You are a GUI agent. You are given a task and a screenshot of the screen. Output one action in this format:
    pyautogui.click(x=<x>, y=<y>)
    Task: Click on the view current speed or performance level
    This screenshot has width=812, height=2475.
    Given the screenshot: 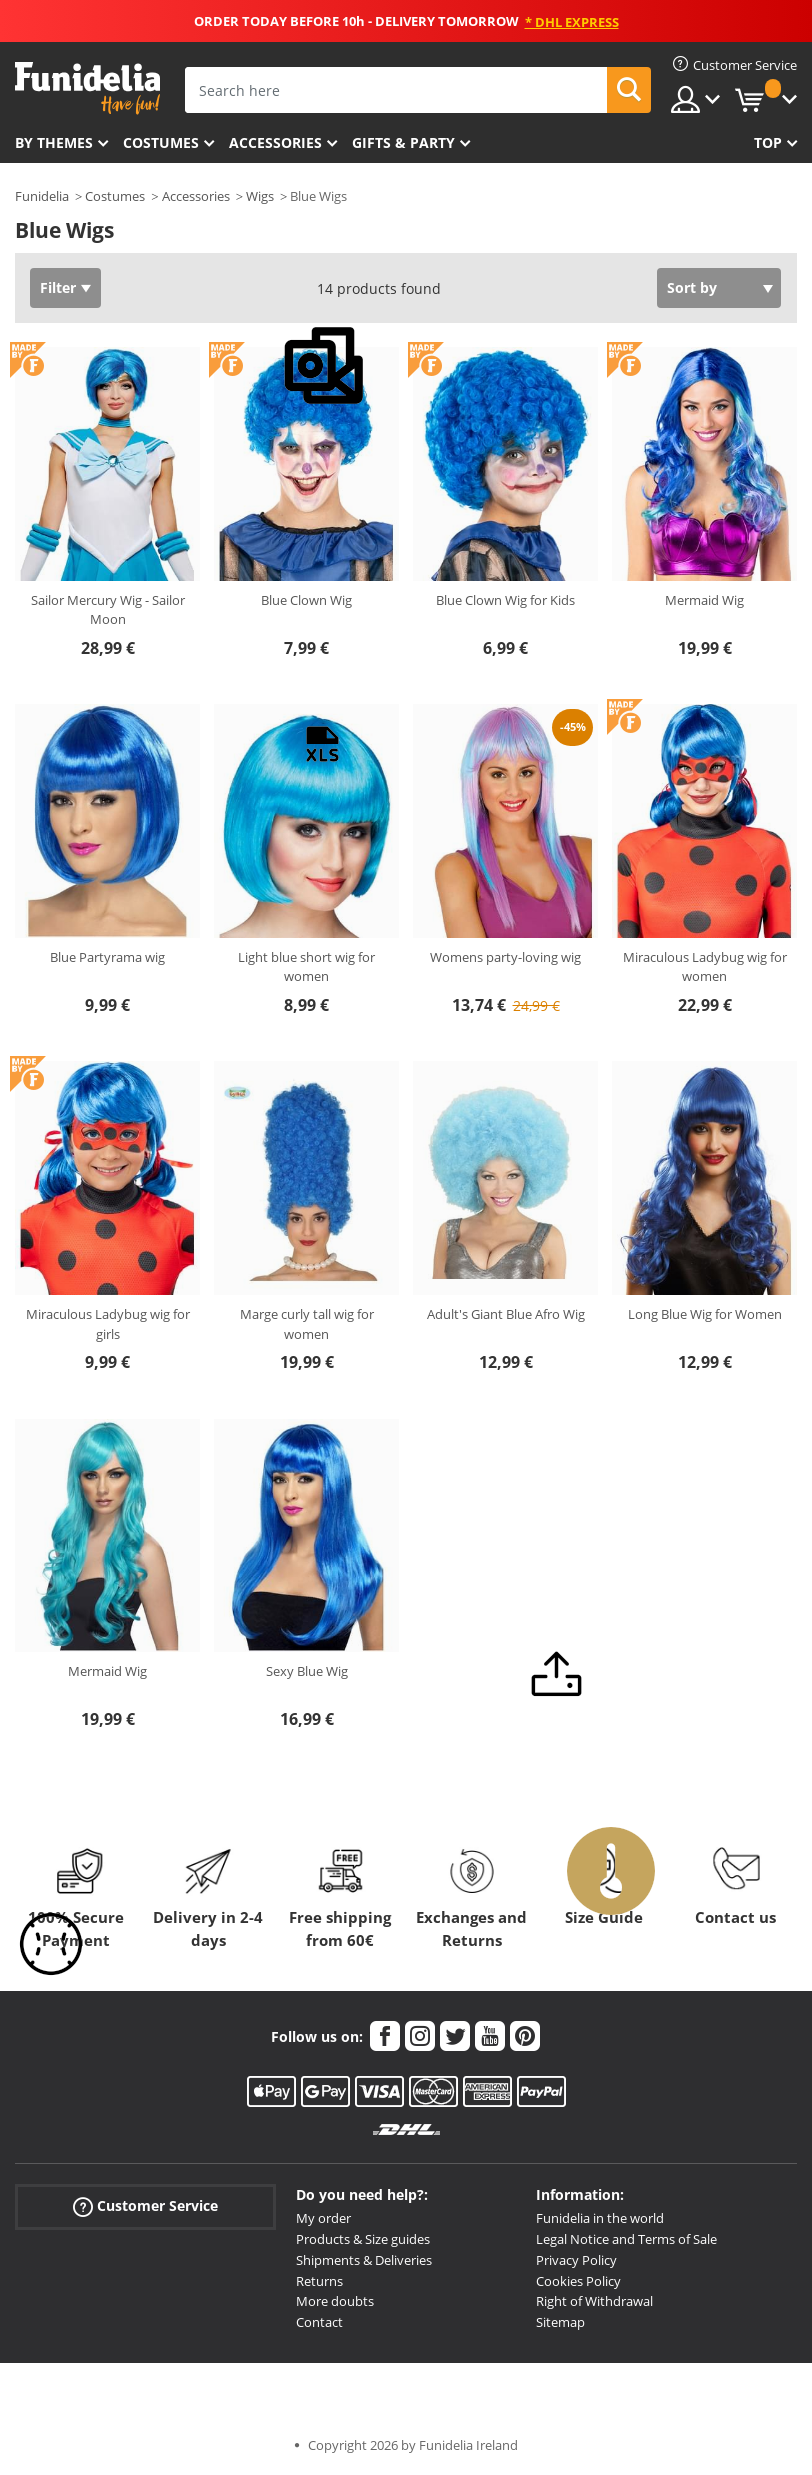 What is the action you would take?
    pyautogui.click(x=611, y=1871)
    